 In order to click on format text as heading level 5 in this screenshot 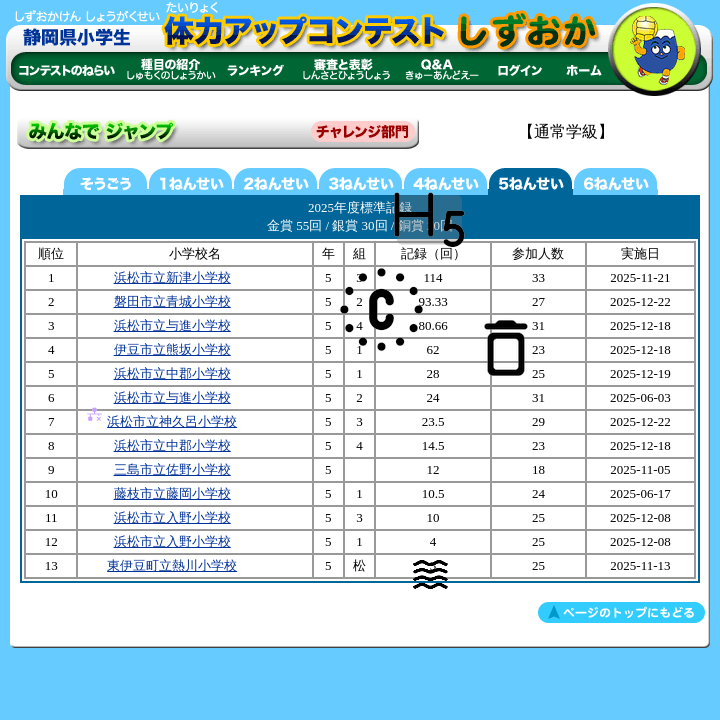, I will do `click(425, 218)`.